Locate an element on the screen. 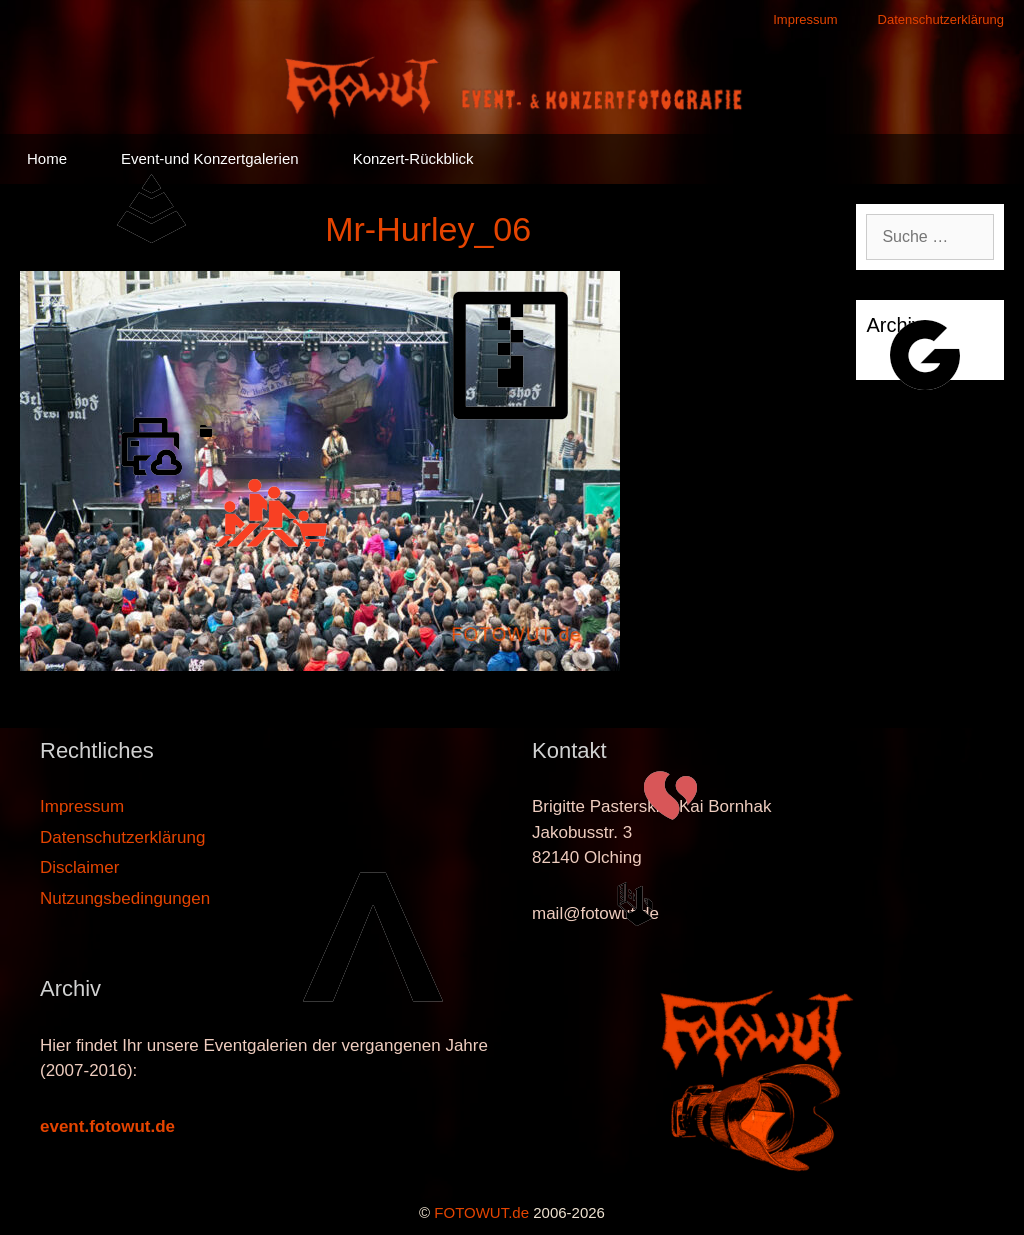 The image size is (1024, 1235). visit justgiving fundraising platform is located at coordinates (925, 355).